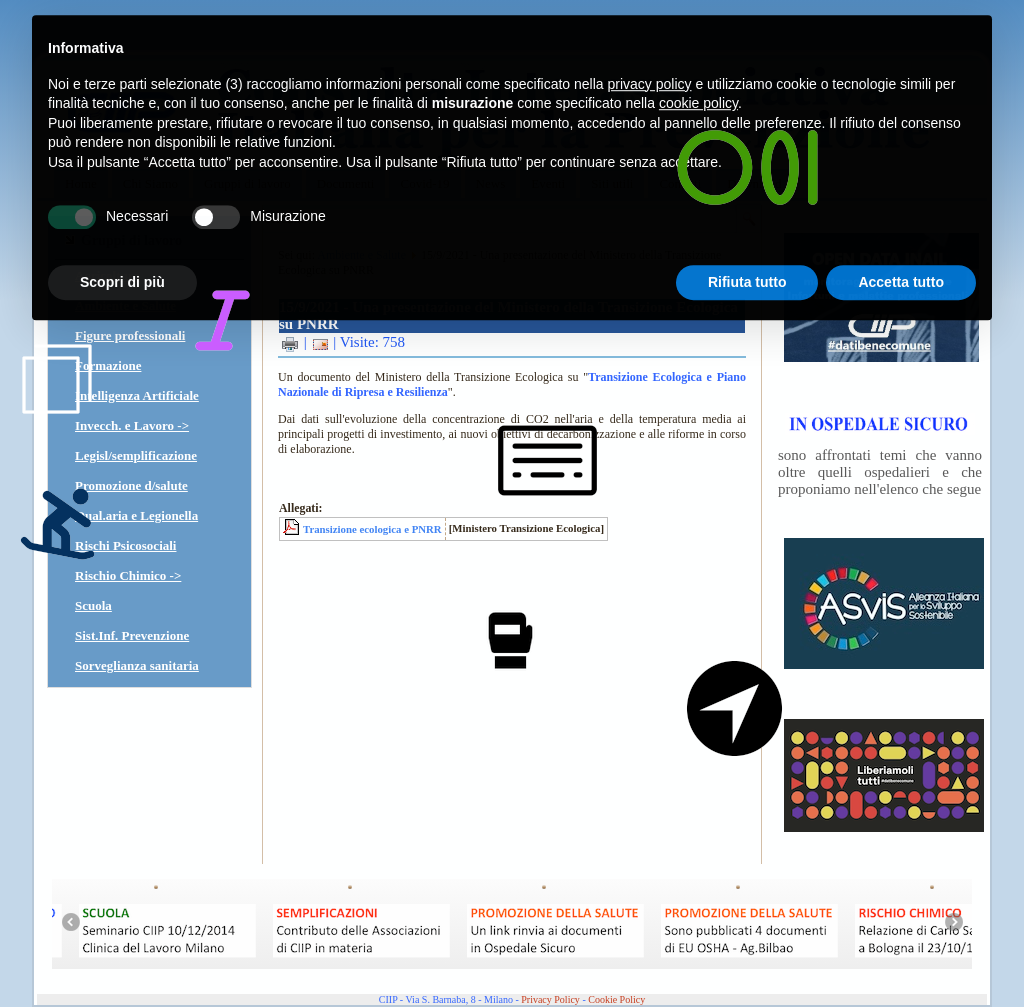 This screenshot has width=1024, height=1007. I want to click on link to medium profile or article, so click(747, 167).